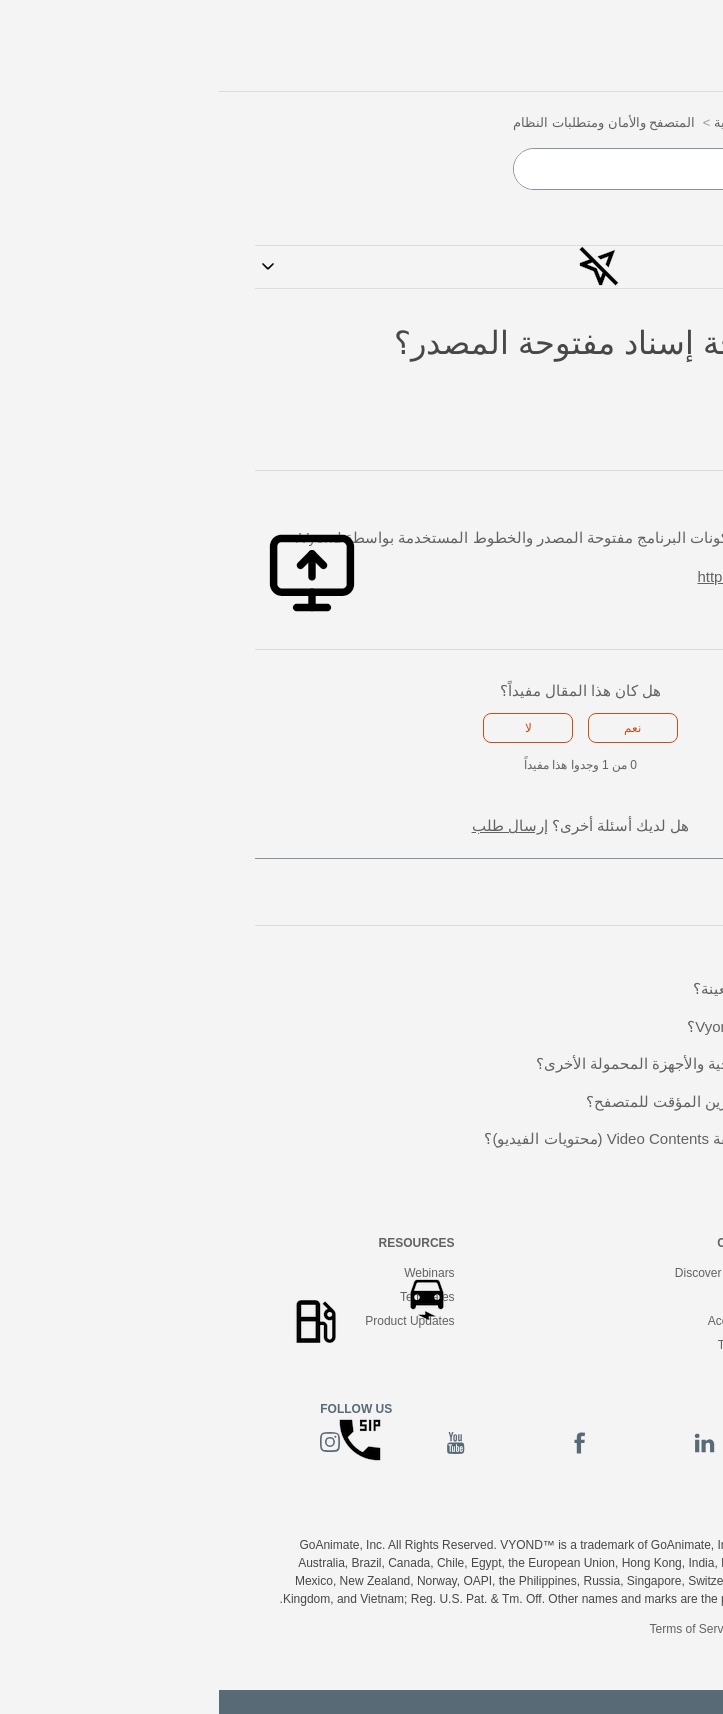 Image resolution: width=723 pixels, height=1714 pixels. What do you see at coordinates (312, 573) in the screenshot?
I see `upload file to display or screen` at bounding box center [312, 573].